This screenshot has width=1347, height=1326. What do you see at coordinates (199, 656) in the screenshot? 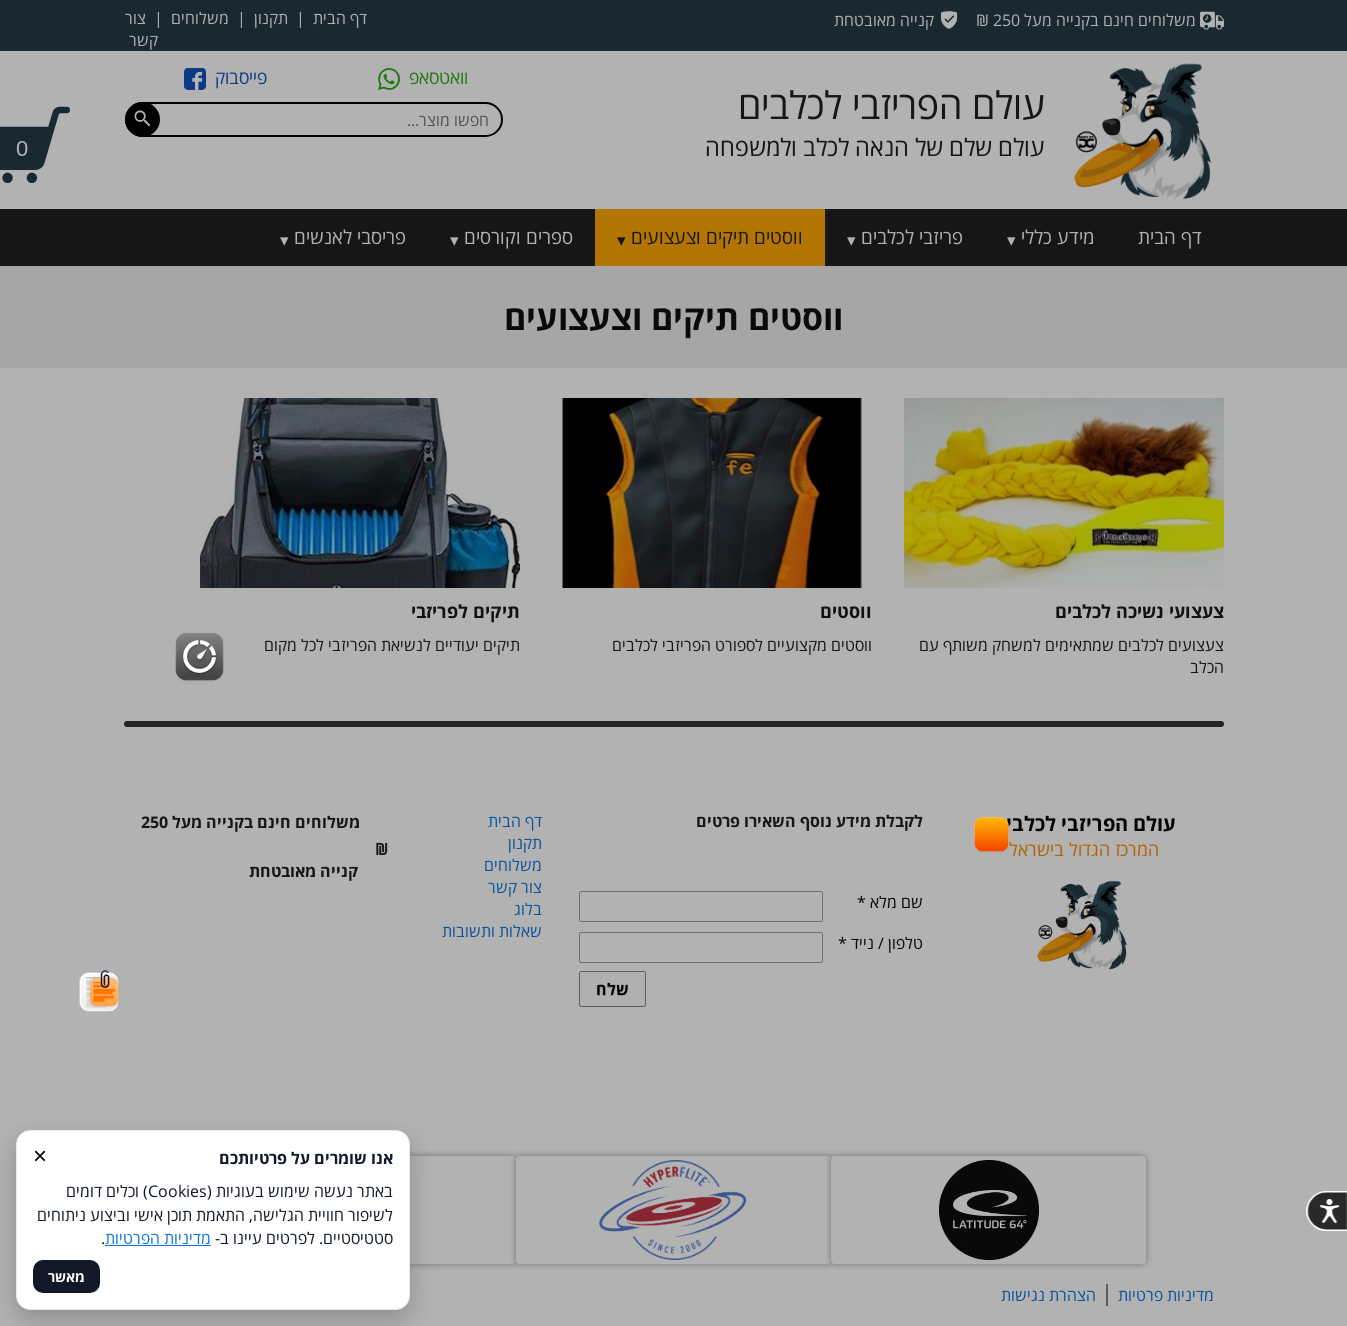
I see `open stacer system optimizer` at bounding box center [199, 656].